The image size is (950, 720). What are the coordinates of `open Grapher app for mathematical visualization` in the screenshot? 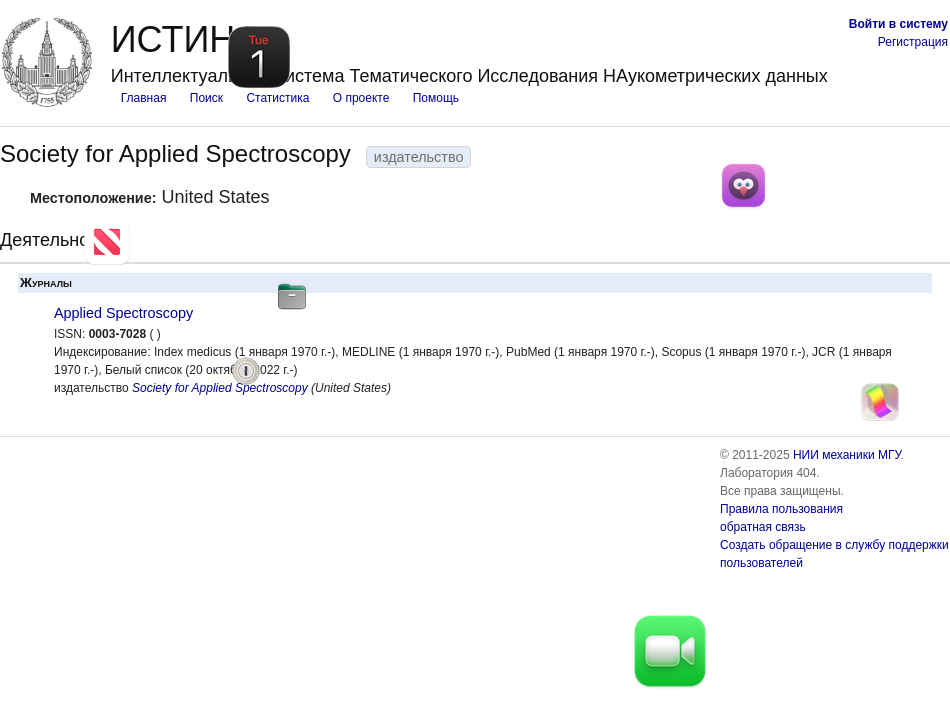 It's located at (880, 402).